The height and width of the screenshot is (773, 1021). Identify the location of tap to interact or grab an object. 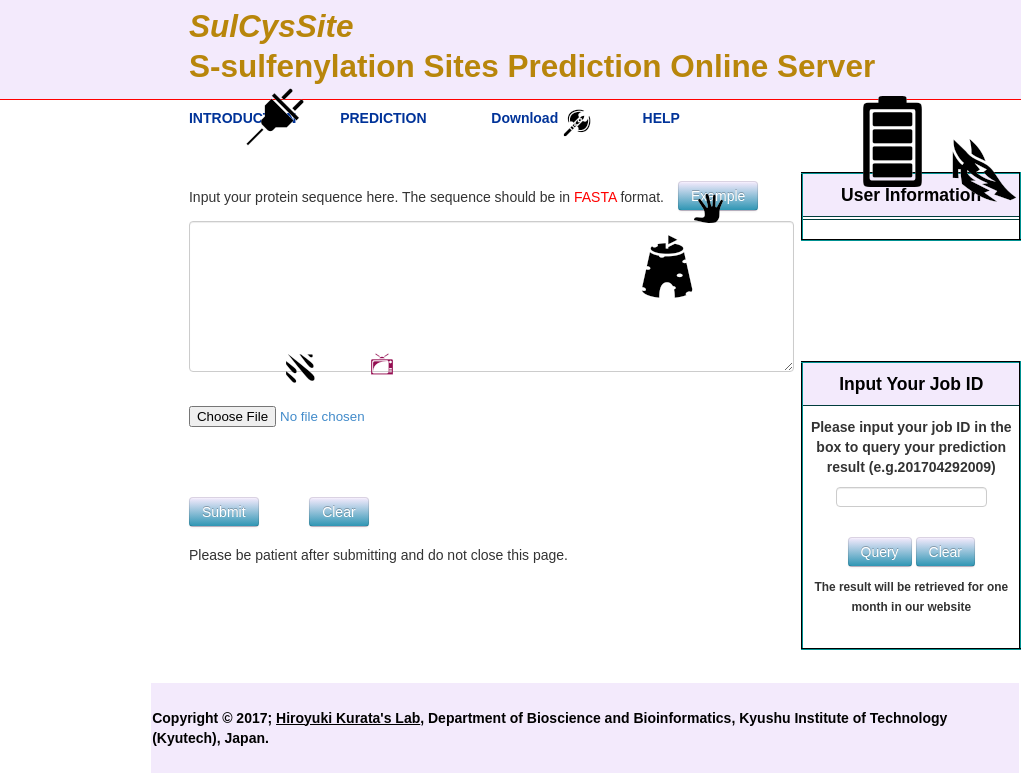
(708, 208).